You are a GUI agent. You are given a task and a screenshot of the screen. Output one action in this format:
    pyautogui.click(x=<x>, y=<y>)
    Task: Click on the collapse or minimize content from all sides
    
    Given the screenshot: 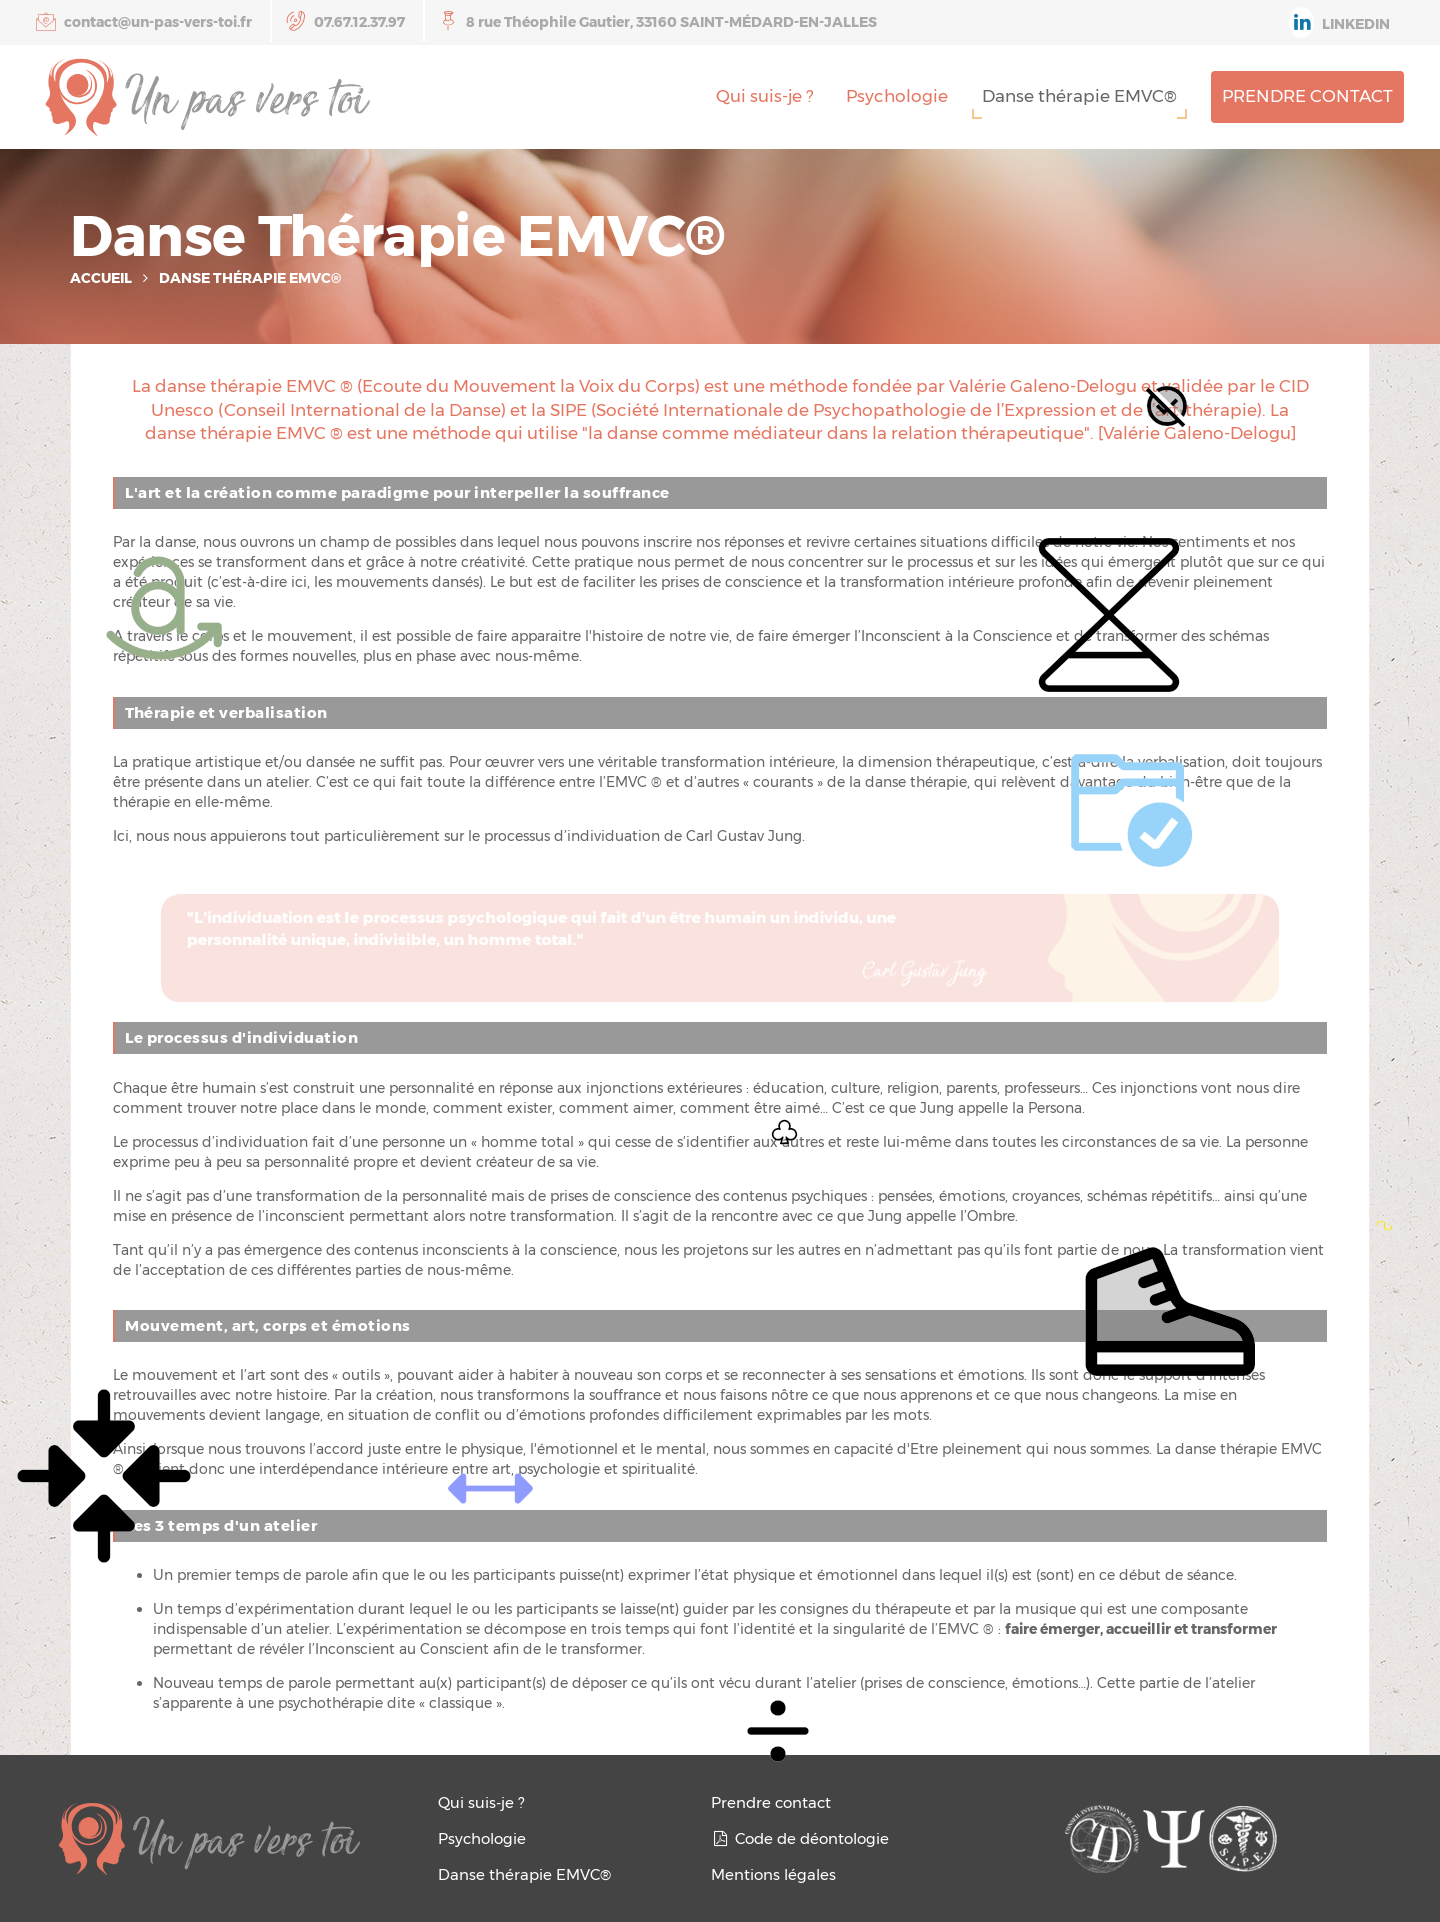 What is the action you would take?
    pyautogui.click(x=104, y=1476)
    